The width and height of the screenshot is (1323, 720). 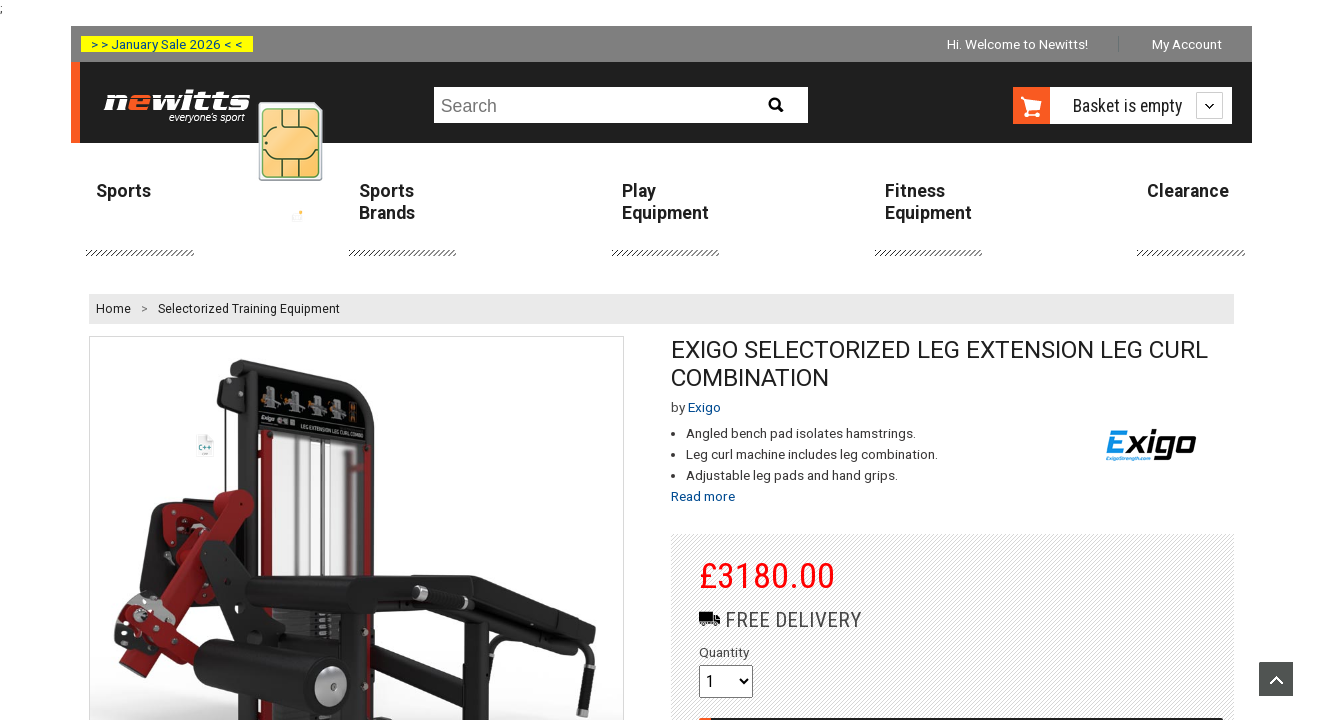 I want to click on manage SIM card authentication settings, so click(x=290, y=141).